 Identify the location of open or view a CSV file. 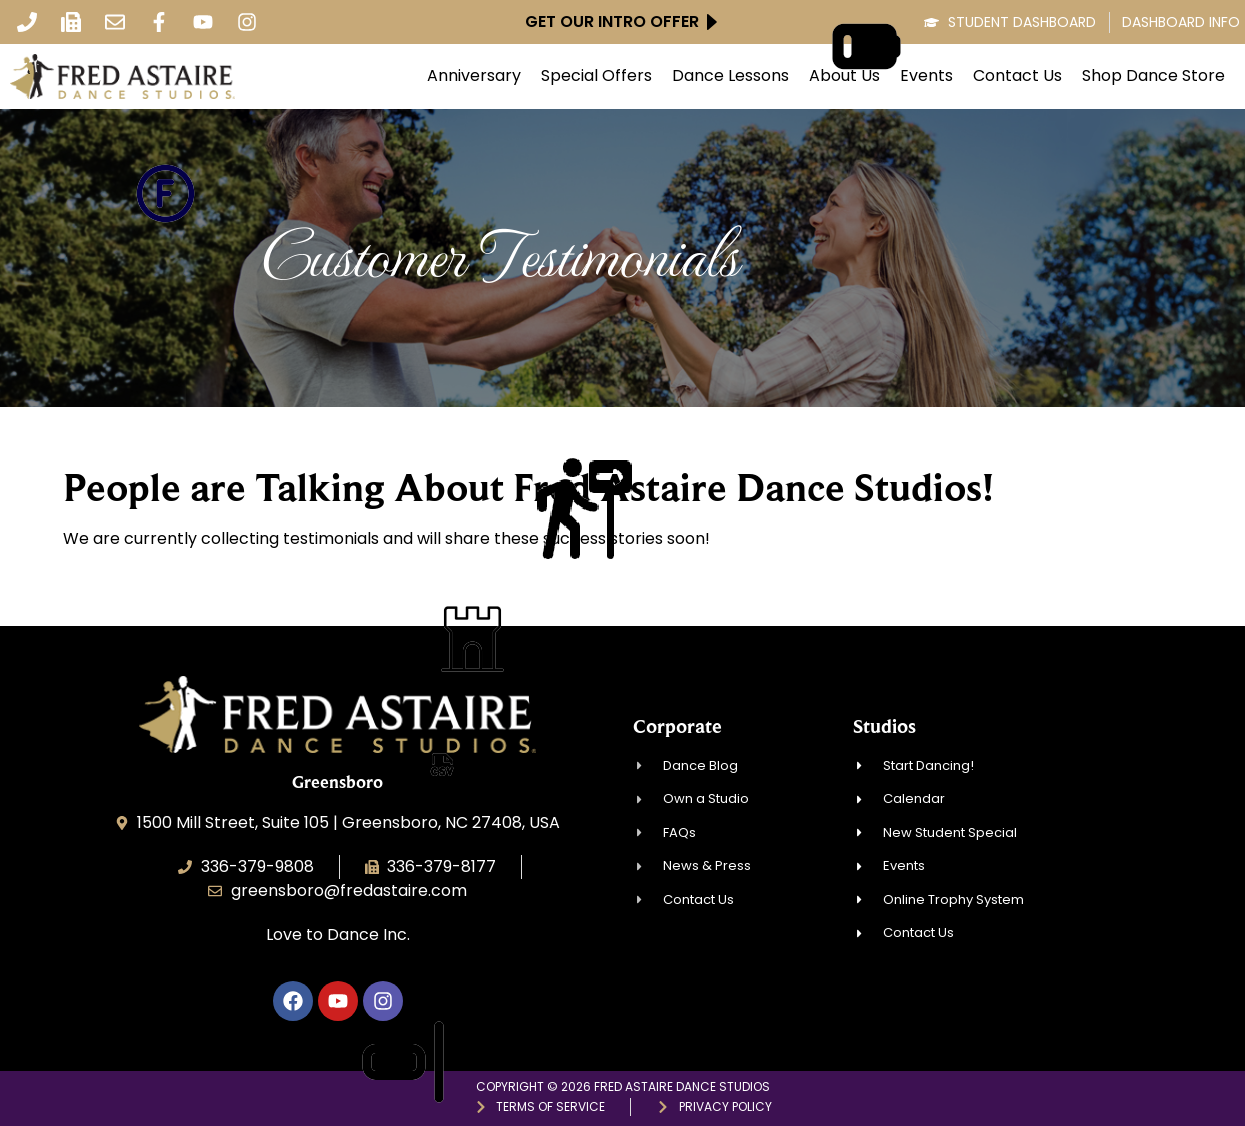
(442, 765).